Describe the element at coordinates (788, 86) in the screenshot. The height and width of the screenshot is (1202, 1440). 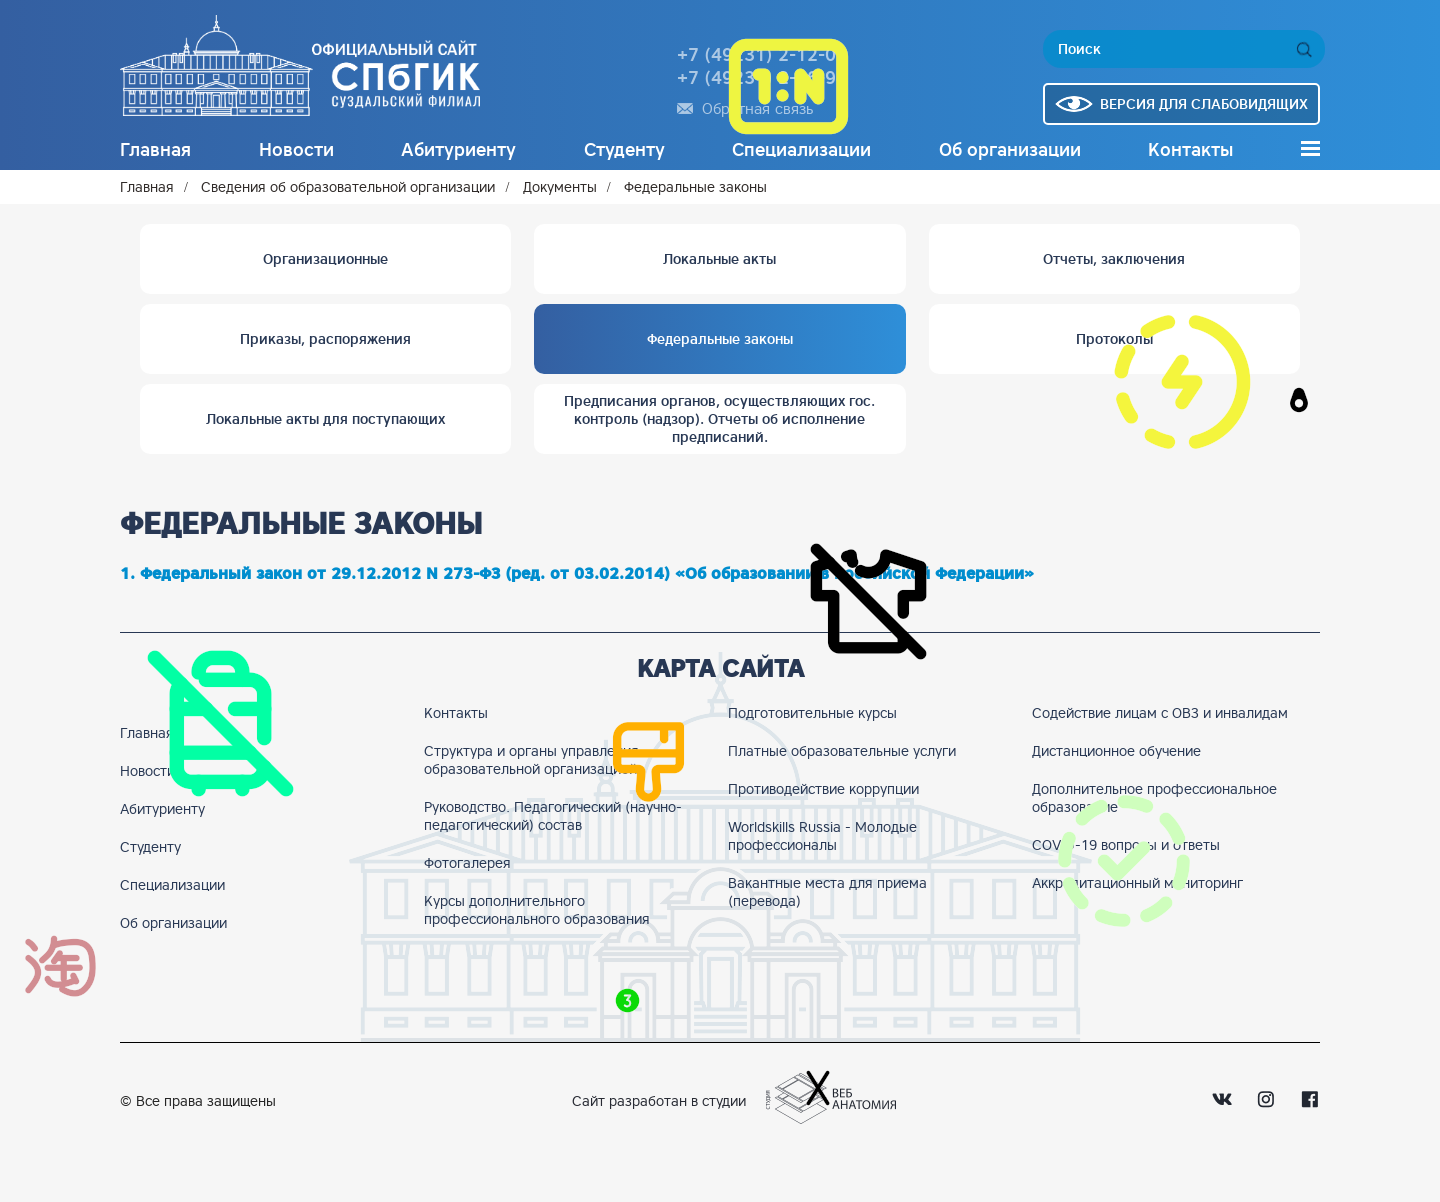
I see `indicates a one-to-many database relationship` at that location.